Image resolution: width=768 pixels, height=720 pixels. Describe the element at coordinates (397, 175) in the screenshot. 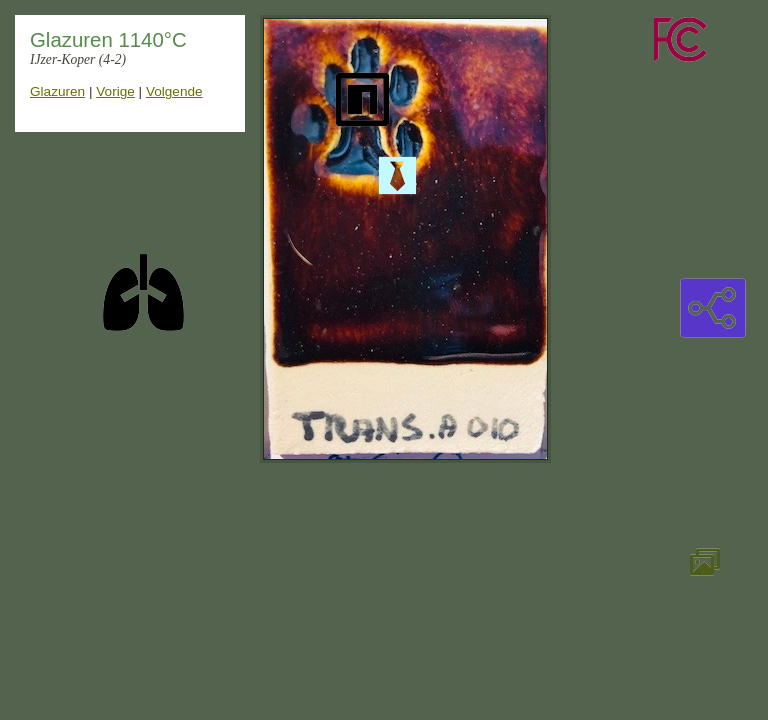

I see `black tie formal wear or dress code indicator` at that location.